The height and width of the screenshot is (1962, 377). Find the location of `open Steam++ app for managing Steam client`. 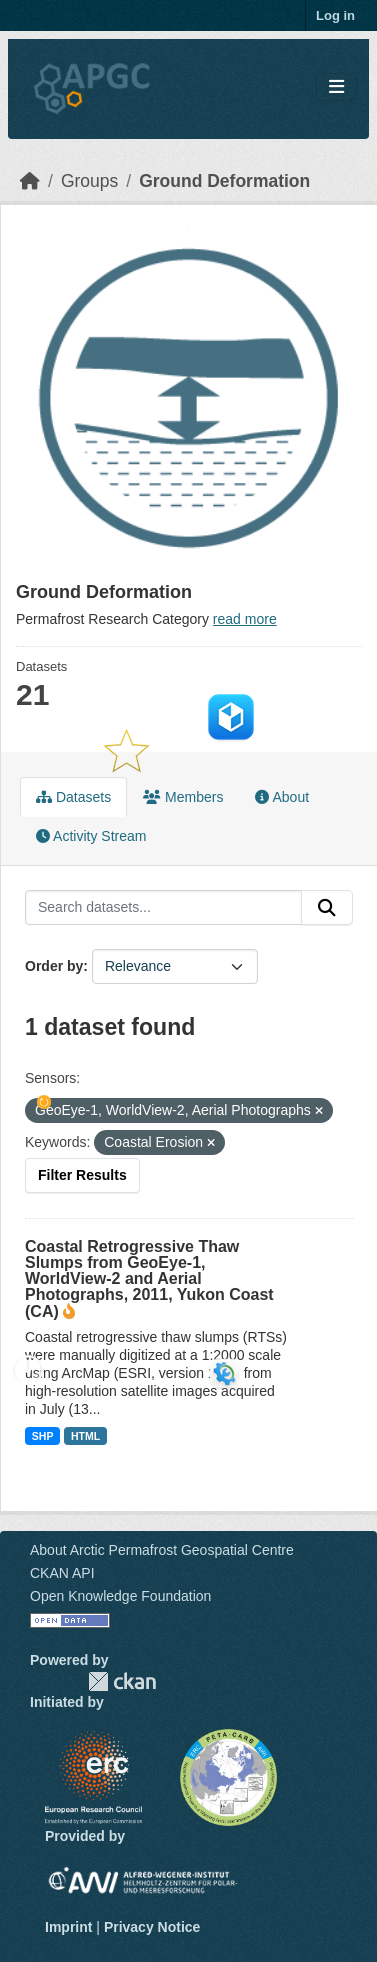

open Steam++ app for managing Steam client is located at coordinates (224, 1373).